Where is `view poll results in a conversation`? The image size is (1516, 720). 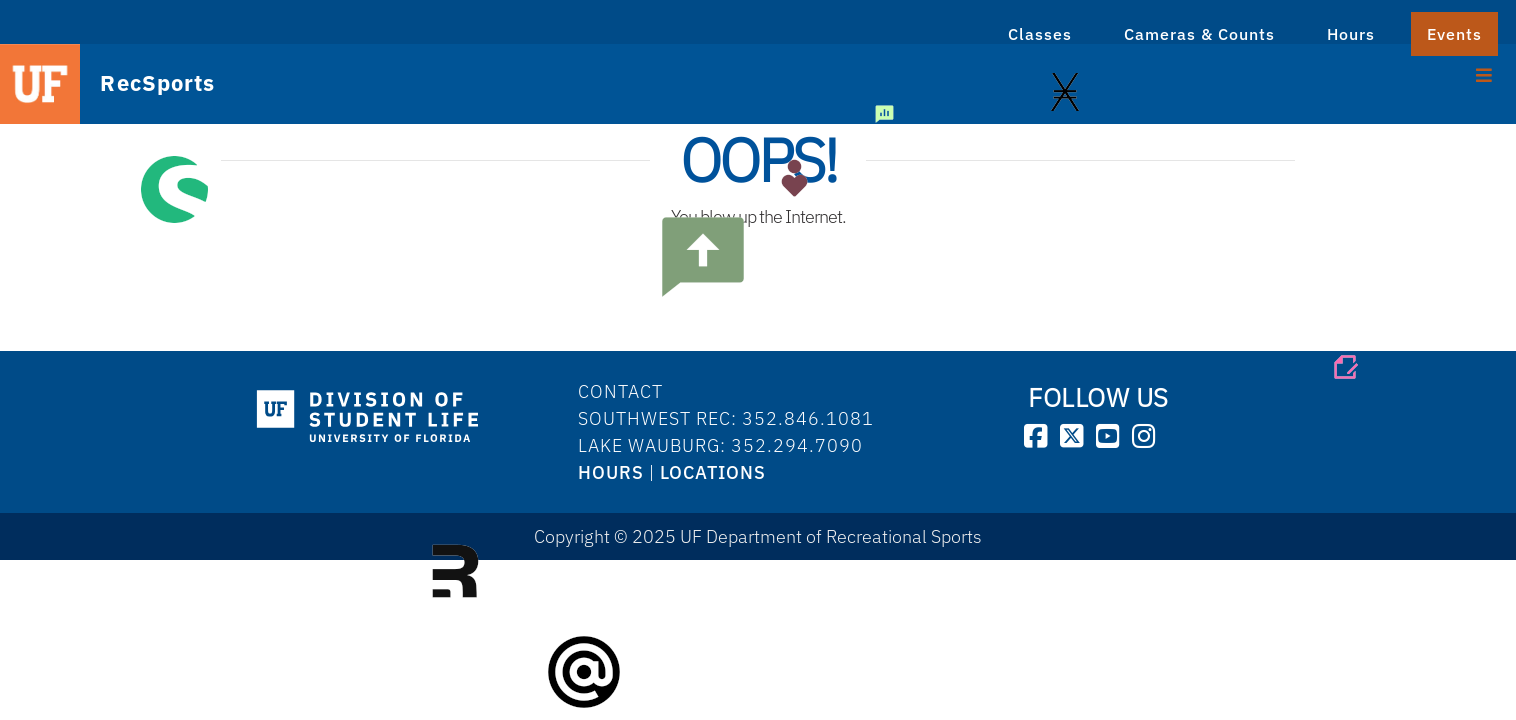
view poll results in a conversation is located at coordinates (884, 113).